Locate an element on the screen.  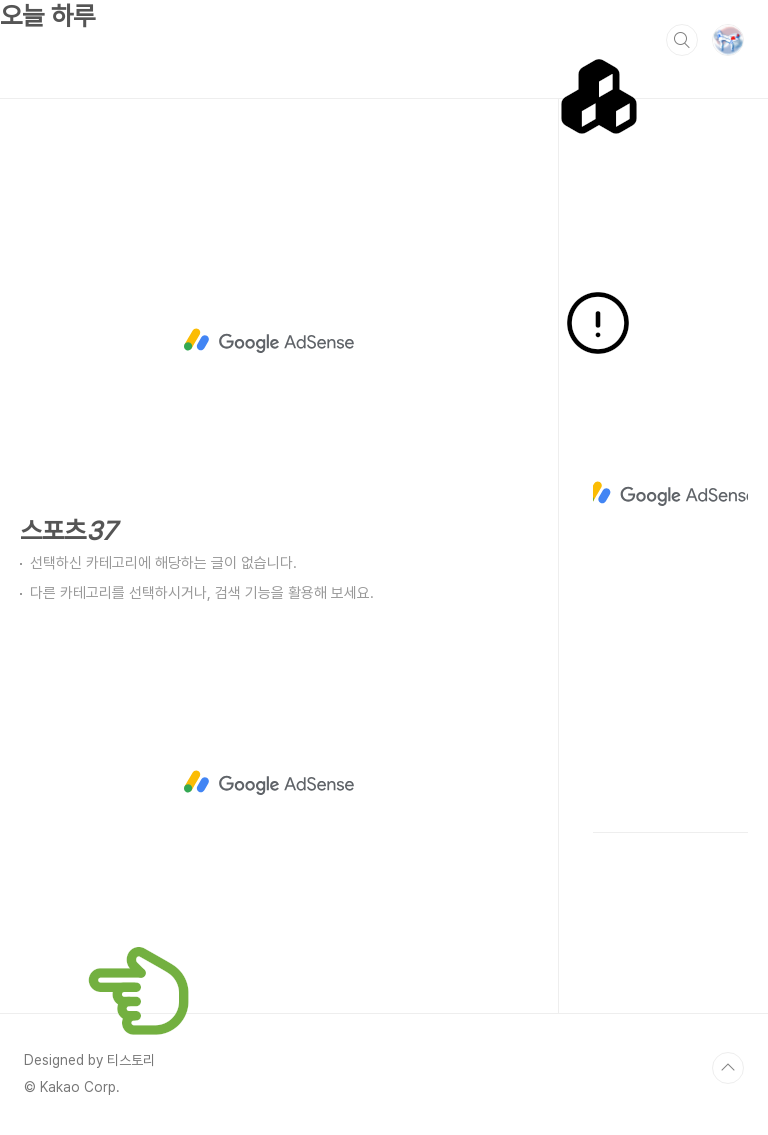
view 3D objects or models is located at coordinates (599, 98).